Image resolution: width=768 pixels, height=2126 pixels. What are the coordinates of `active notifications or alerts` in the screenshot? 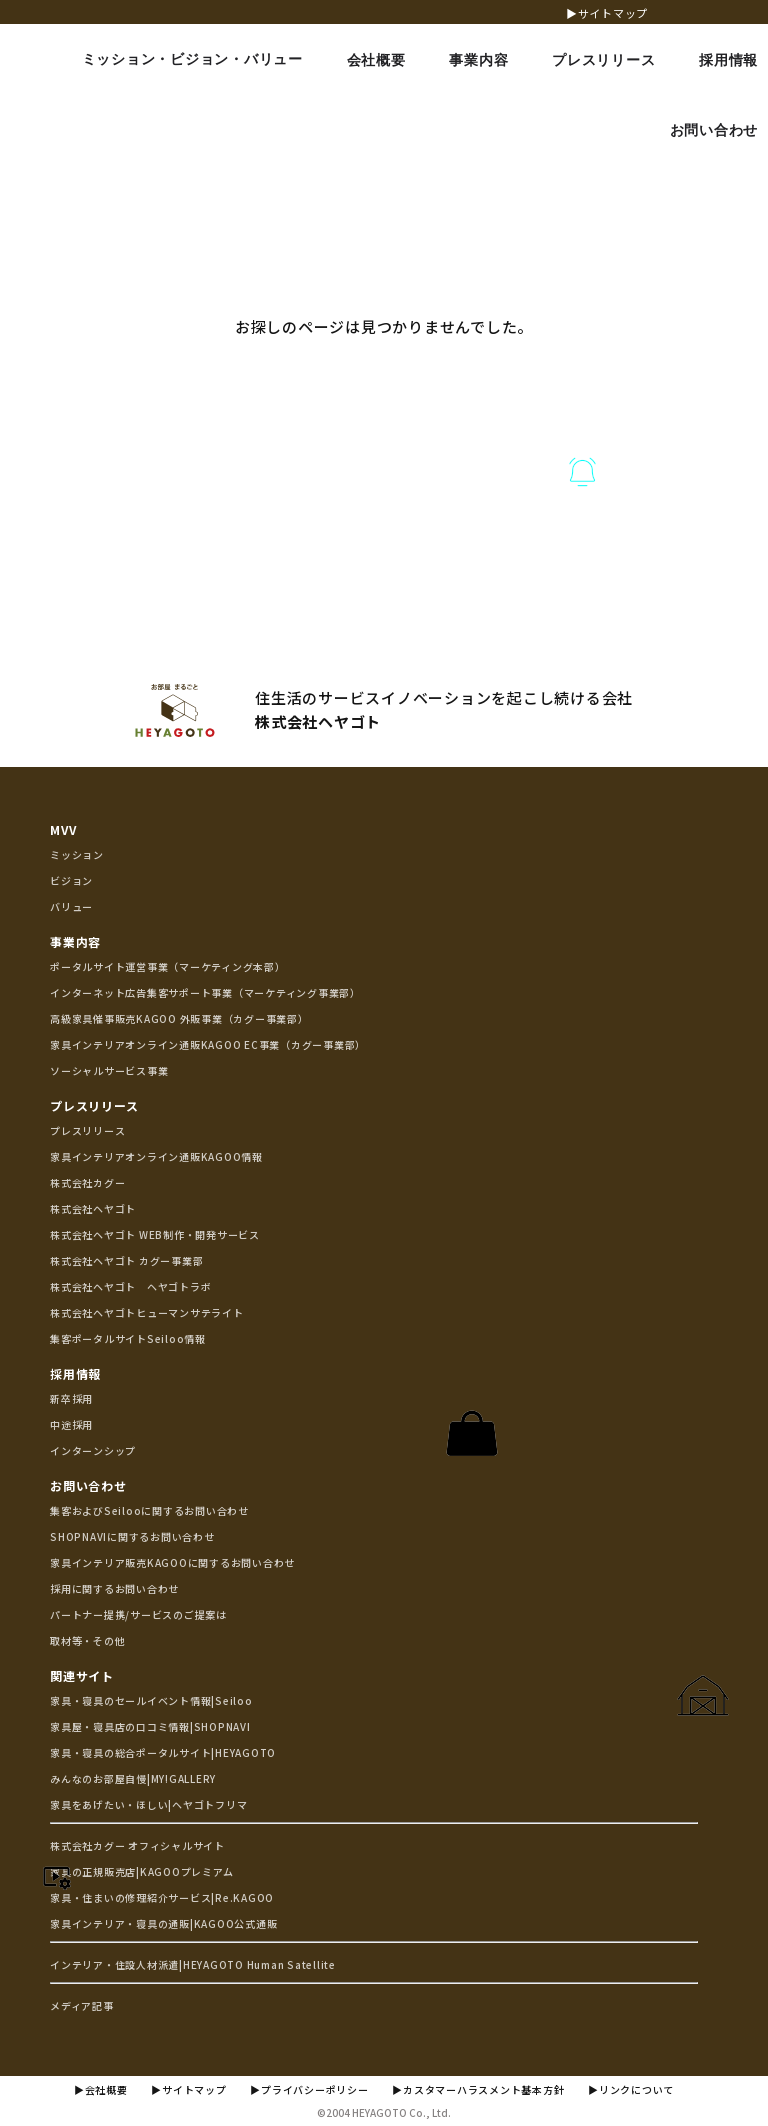 It's located at (582, 472).